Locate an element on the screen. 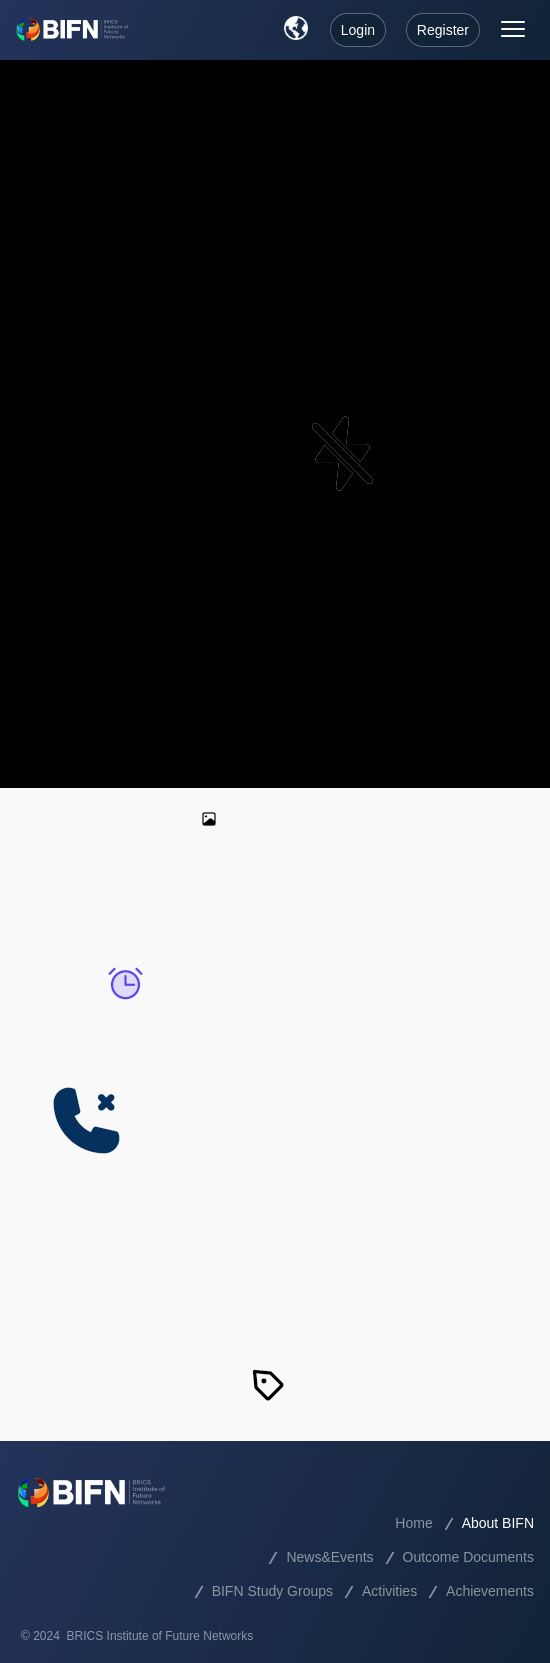  set an alarm or timer is located at coordinates (125, 983).